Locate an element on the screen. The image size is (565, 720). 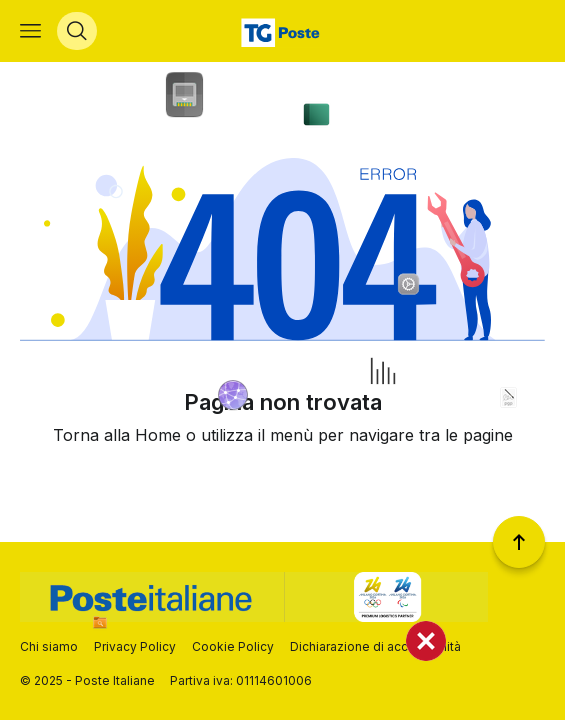
open system preferences is located at coordinates (408, 284).